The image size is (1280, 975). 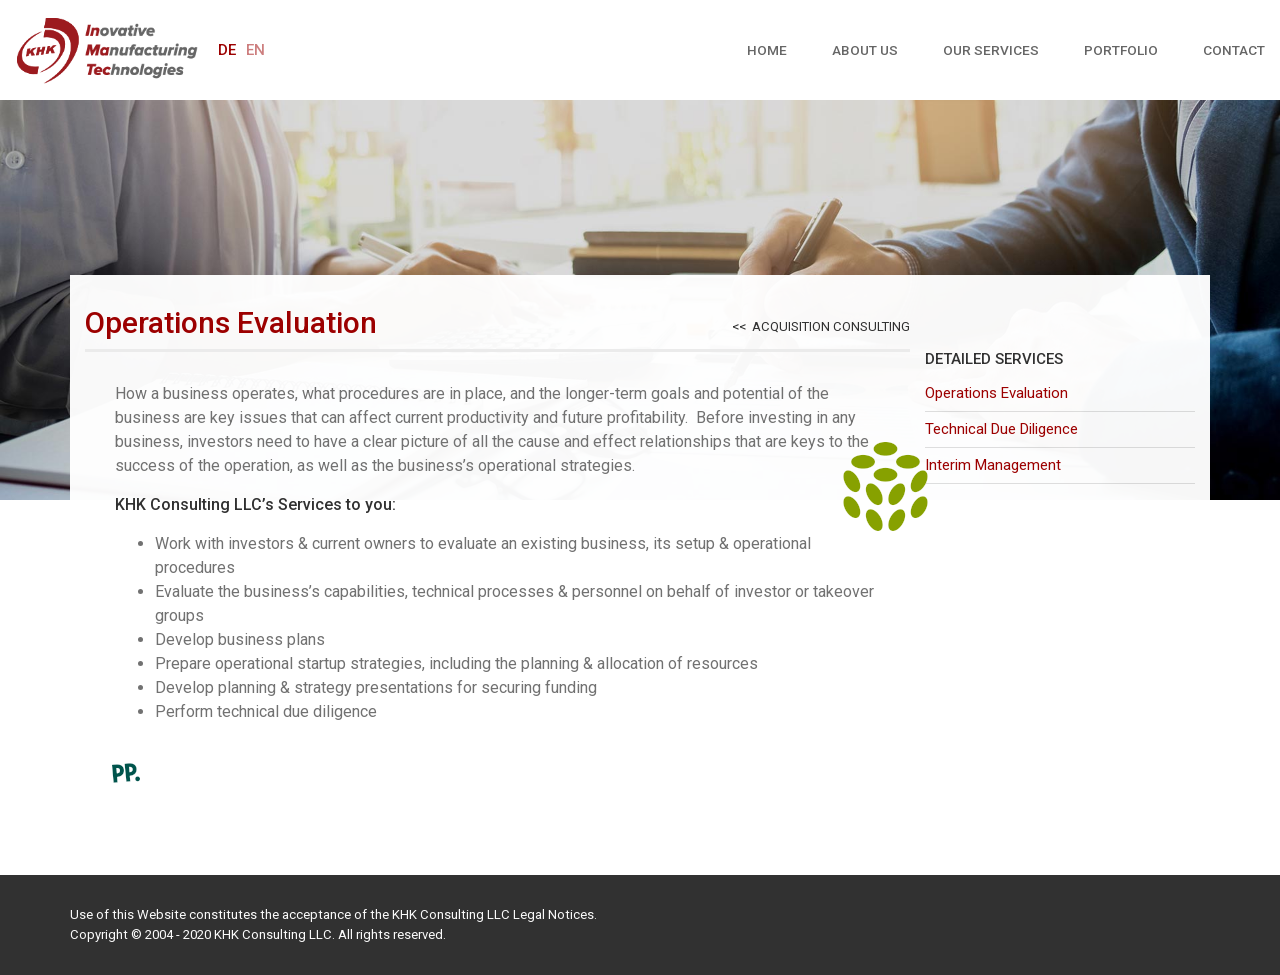 What do you see at coordinates (885, 486) in the screenshot?
I see `open pulumi infrastructure as code dashboard` at bounding box center [885, 486].